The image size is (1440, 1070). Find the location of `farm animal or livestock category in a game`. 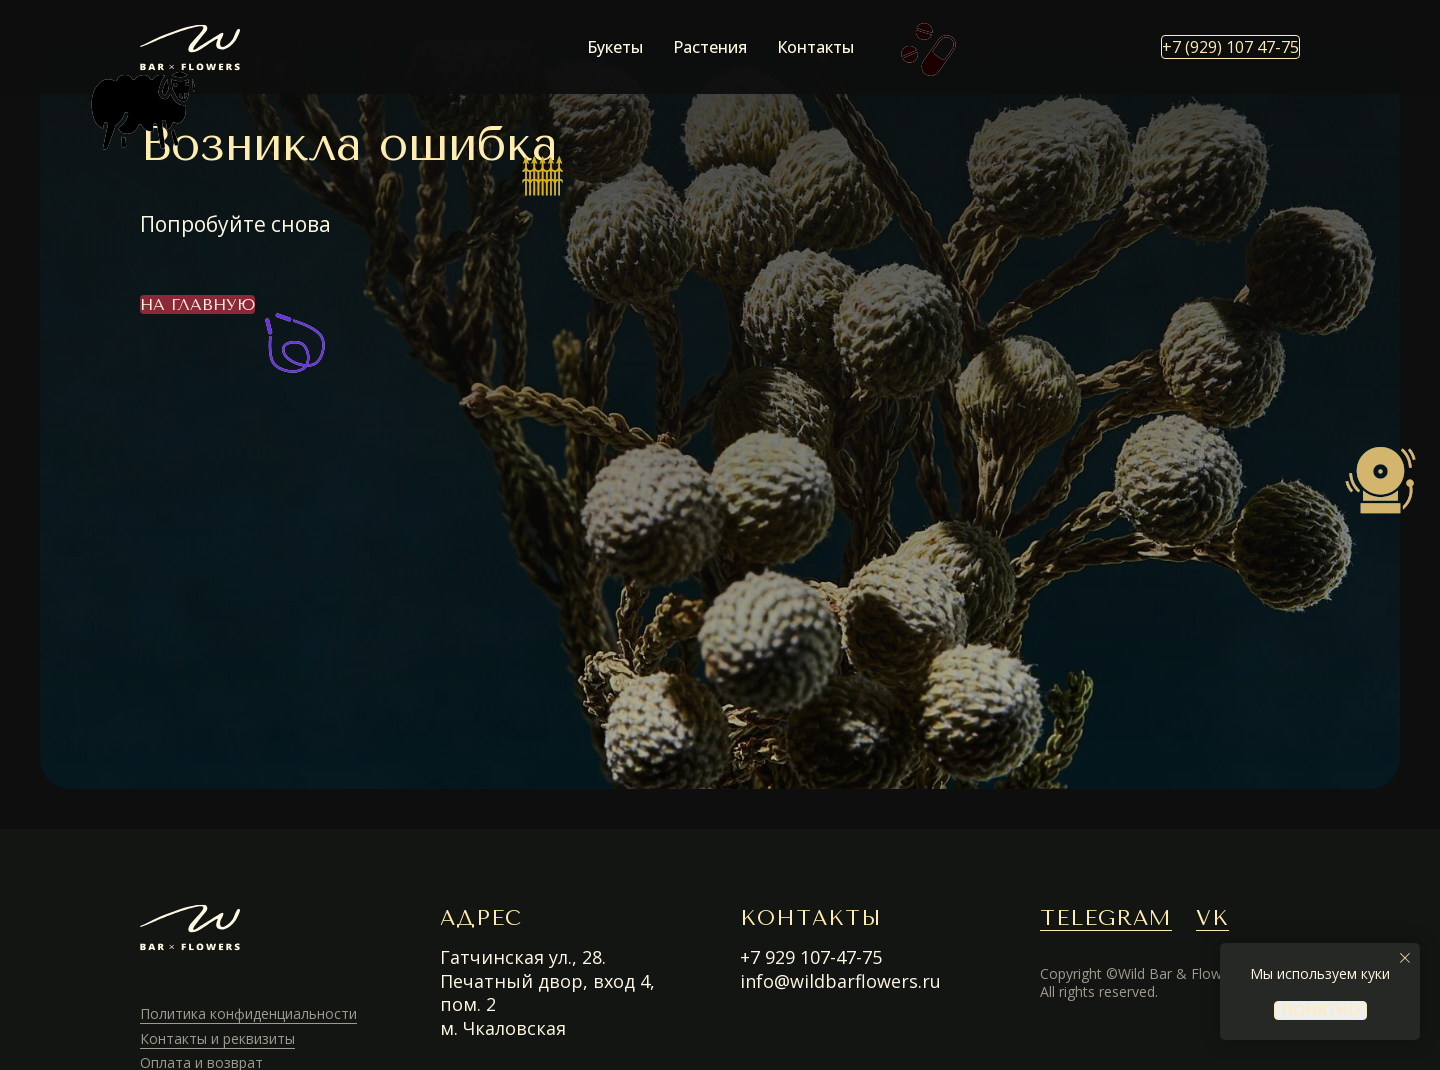

farm animal or livestock category in a game is located at coordinates (142, 107).